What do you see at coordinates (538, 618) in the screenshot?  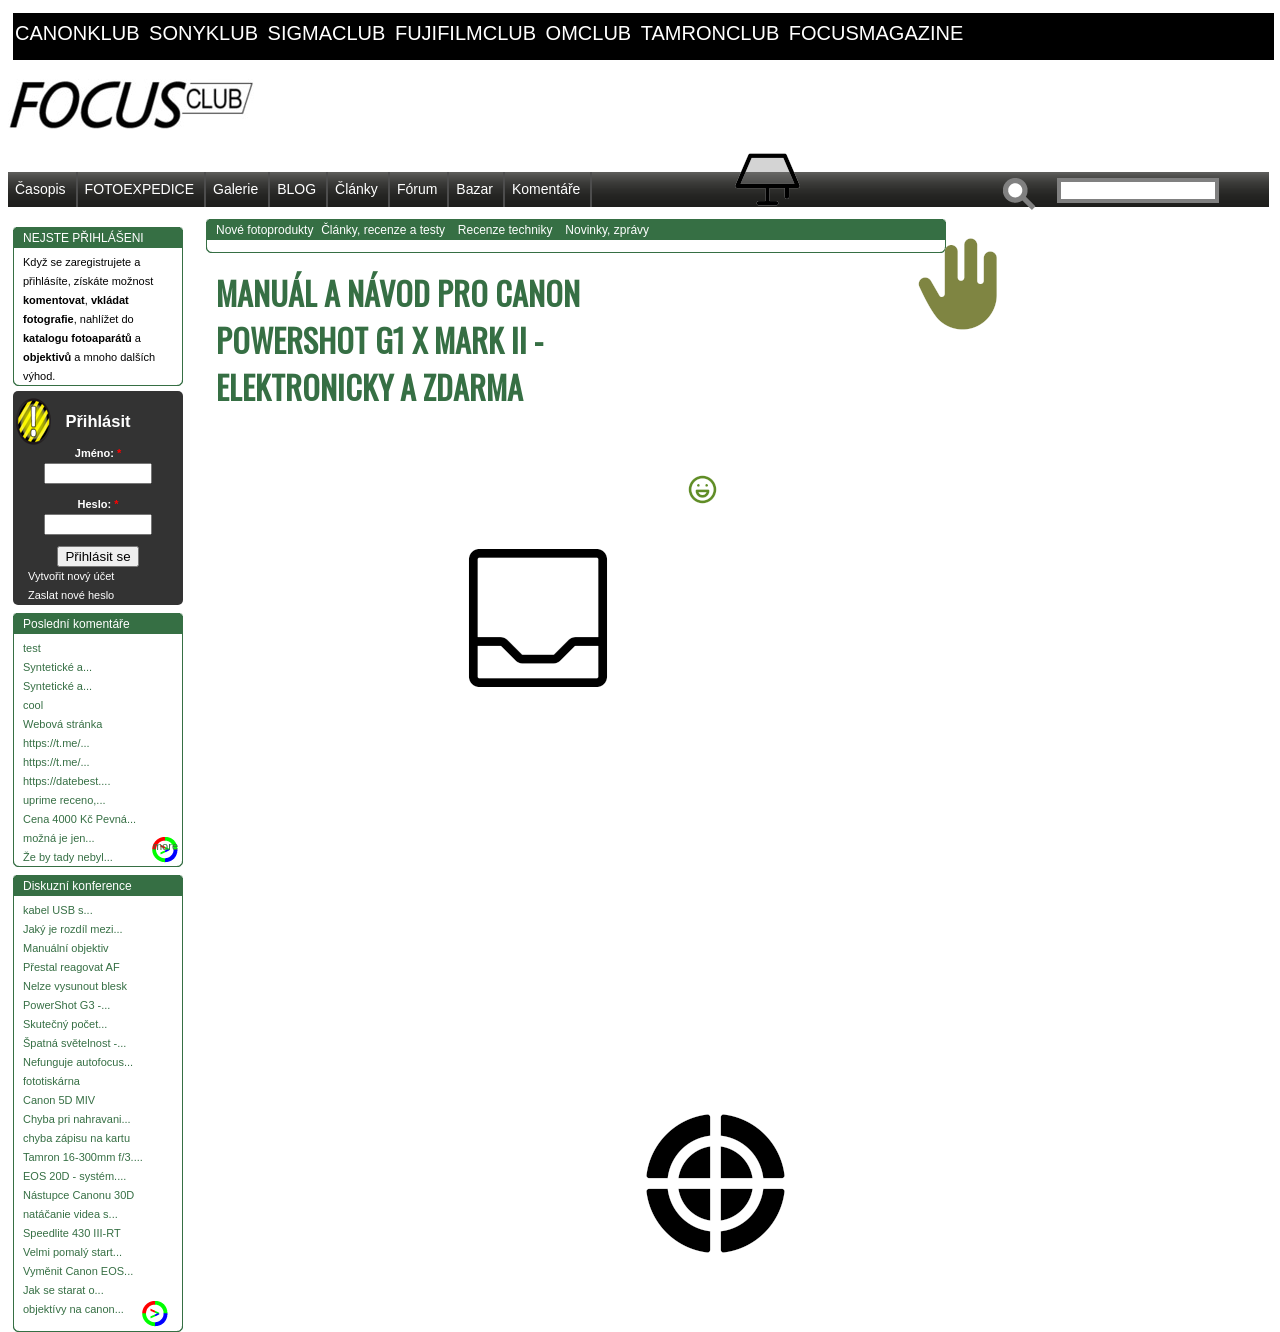 I see `access your inbox or message tray` at bounding box center [538, 618].